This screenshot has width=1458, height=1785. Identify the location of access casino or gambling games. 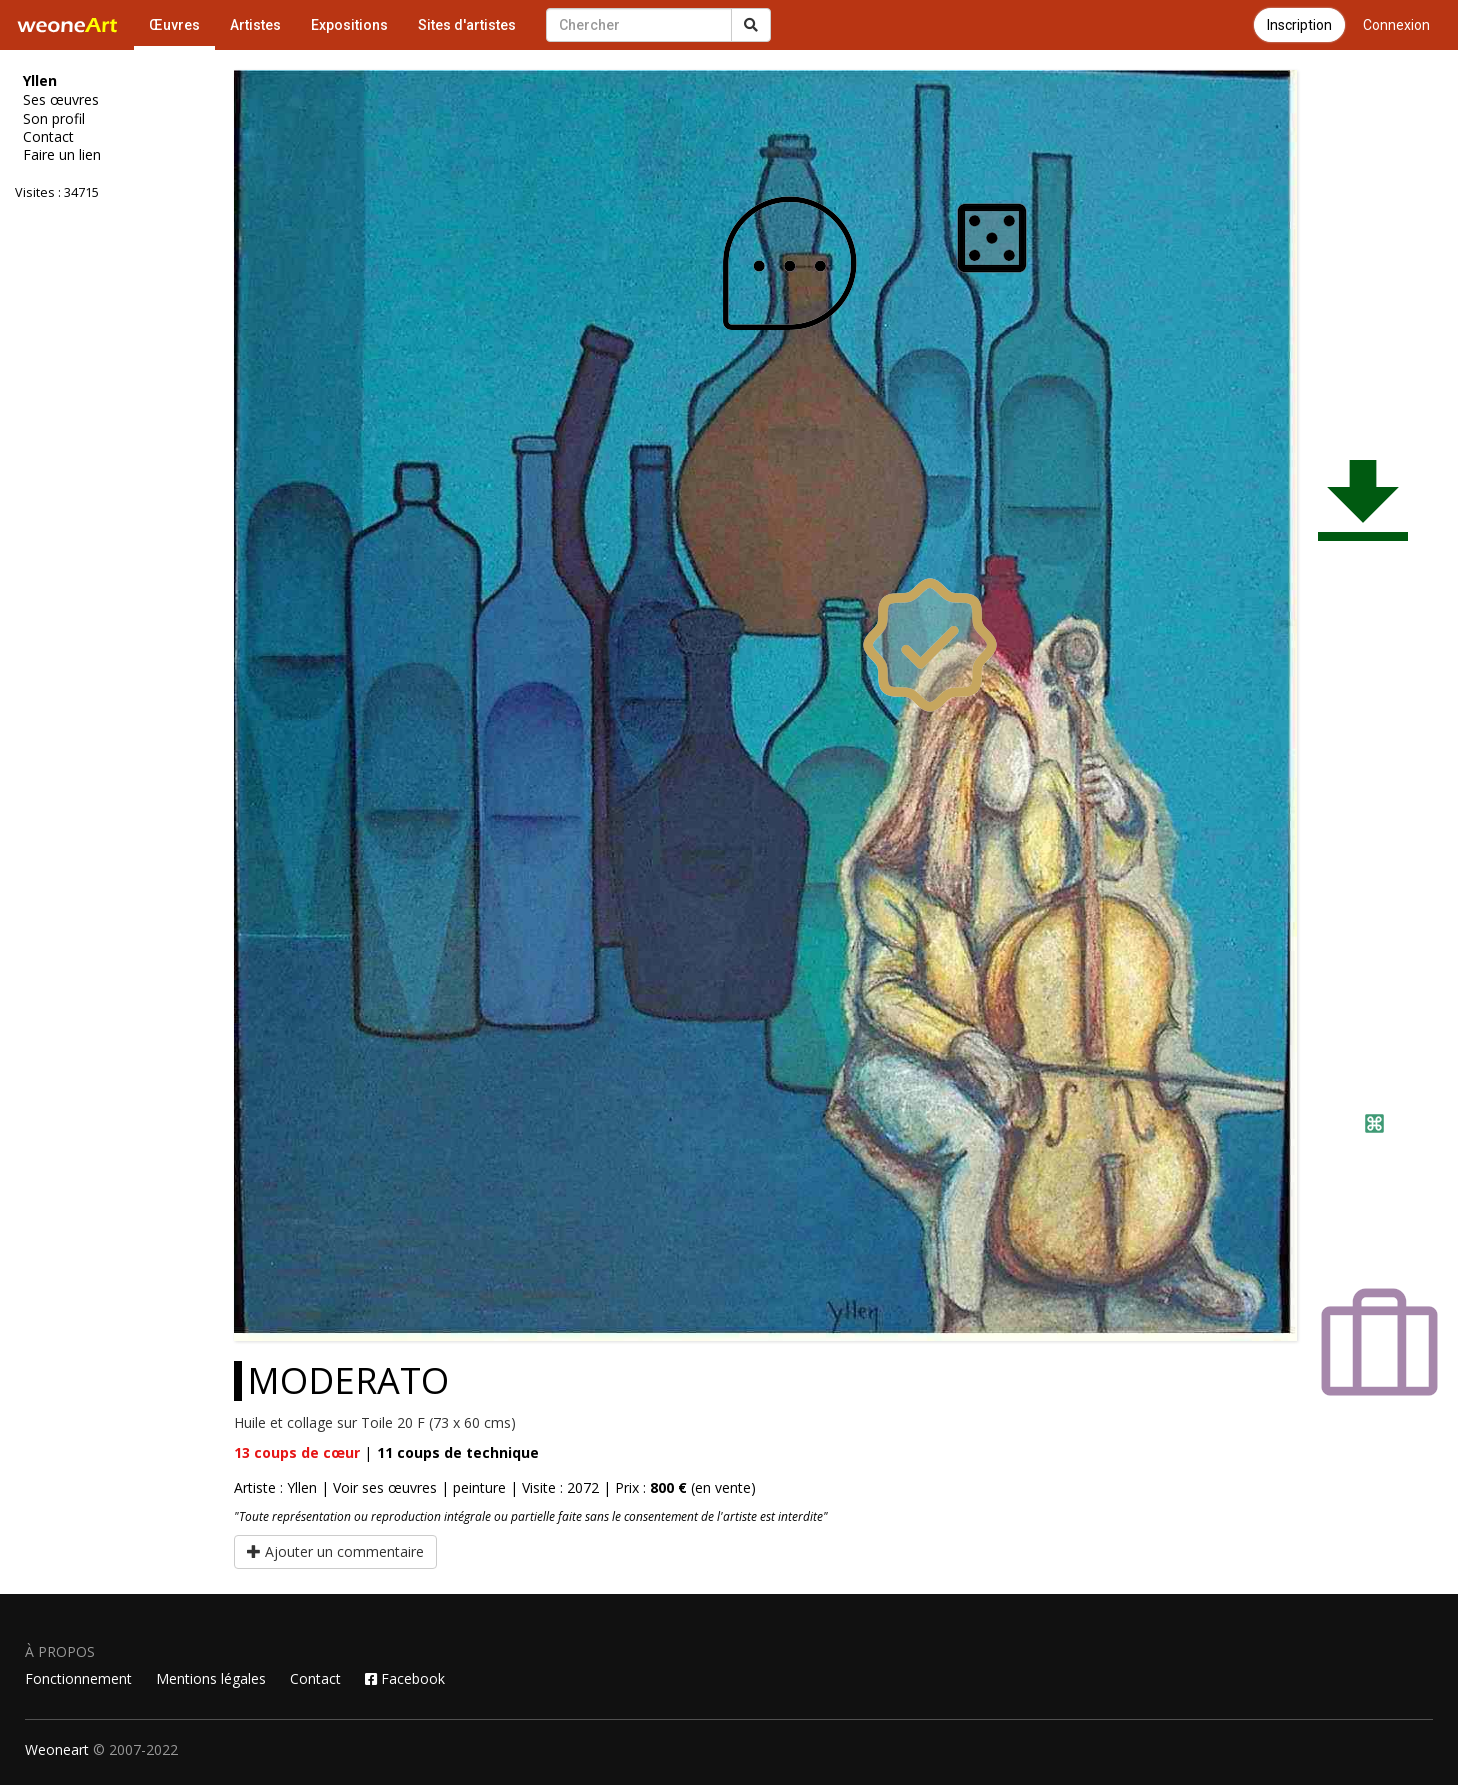
(992, 238).